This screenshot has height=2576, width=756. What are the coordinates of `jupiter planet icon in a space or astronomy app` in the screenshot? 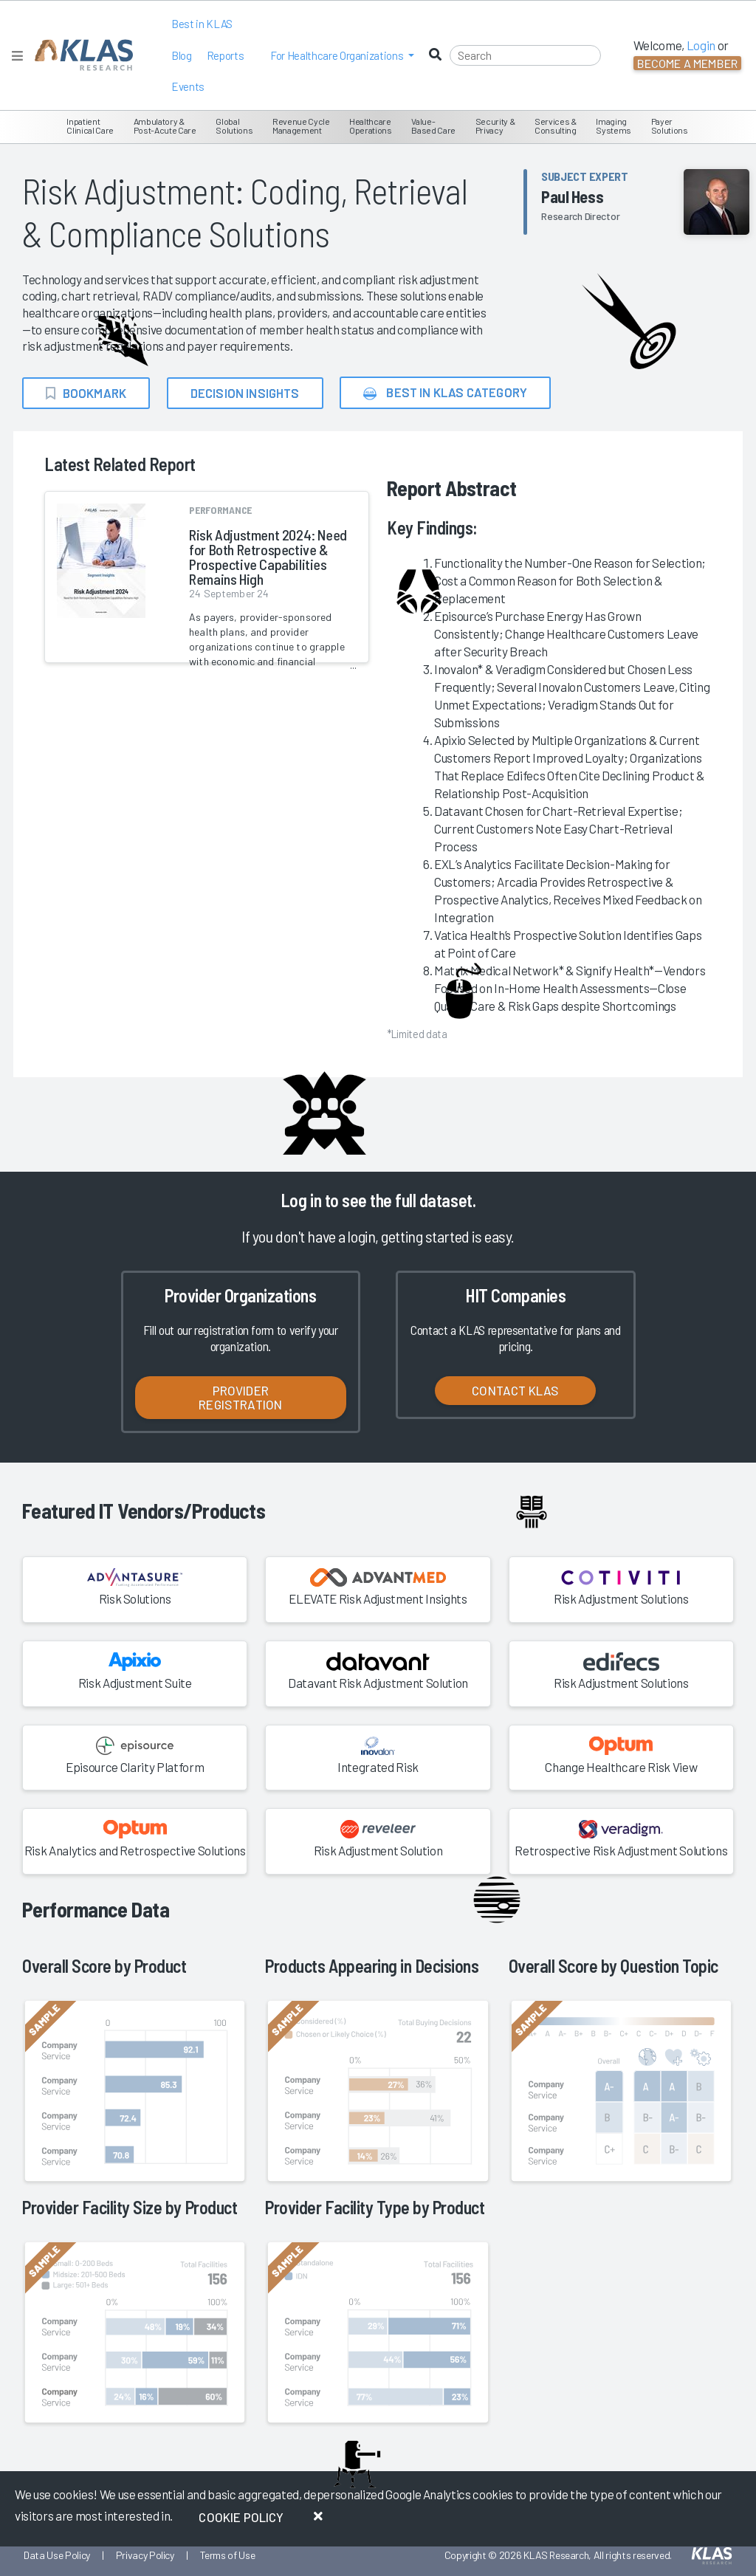 It's located at (497, 1900).